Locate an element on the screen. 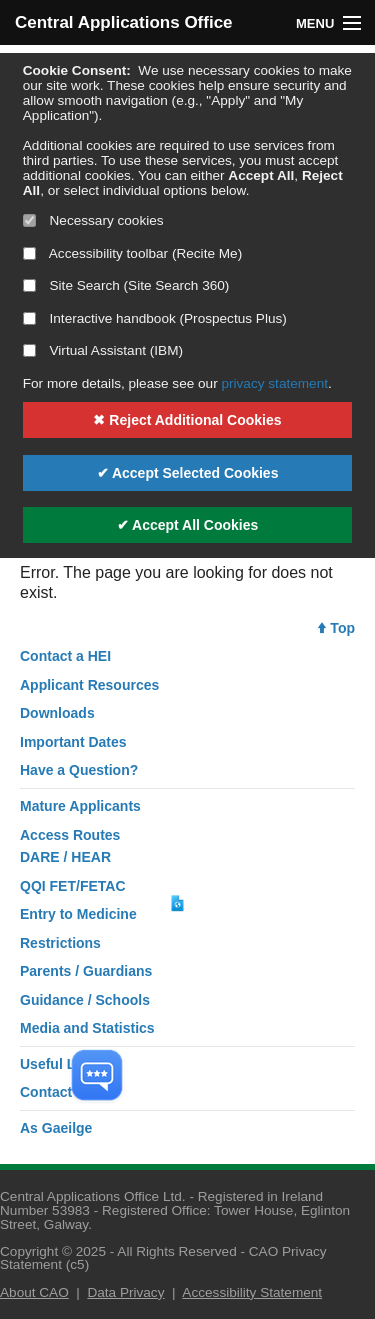 The width and height of the screenshot is (375, 1319). submit feedback or ratings is located at coordinates (97, 1076).